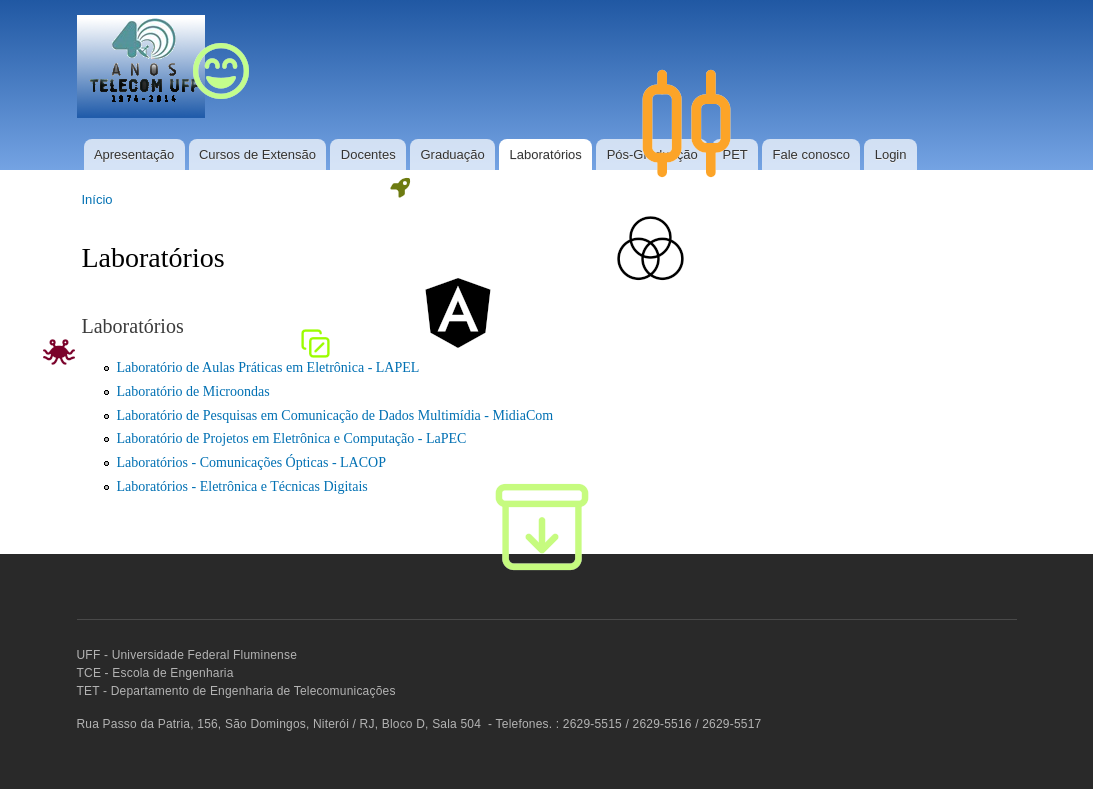  What do you see at coordinates (401, 187) in the screenshot?
I see `launch or deploy an application` at bounding box center [401, 187].